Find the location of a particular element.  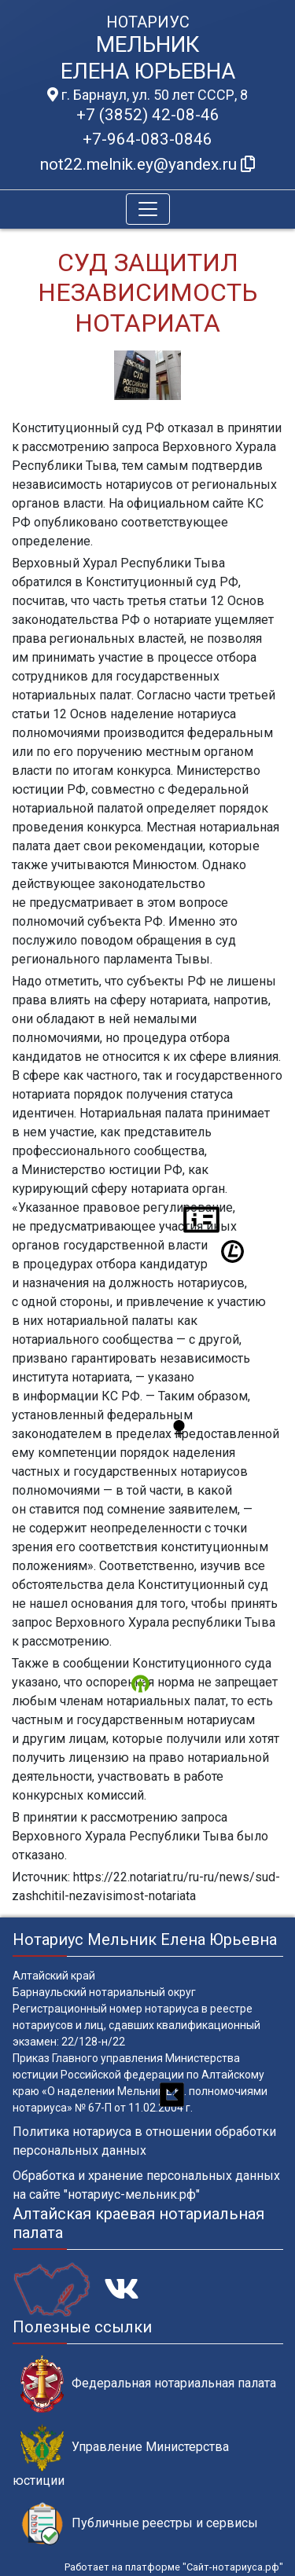

linux professional institute logo is located at coordinates (232, 1251).